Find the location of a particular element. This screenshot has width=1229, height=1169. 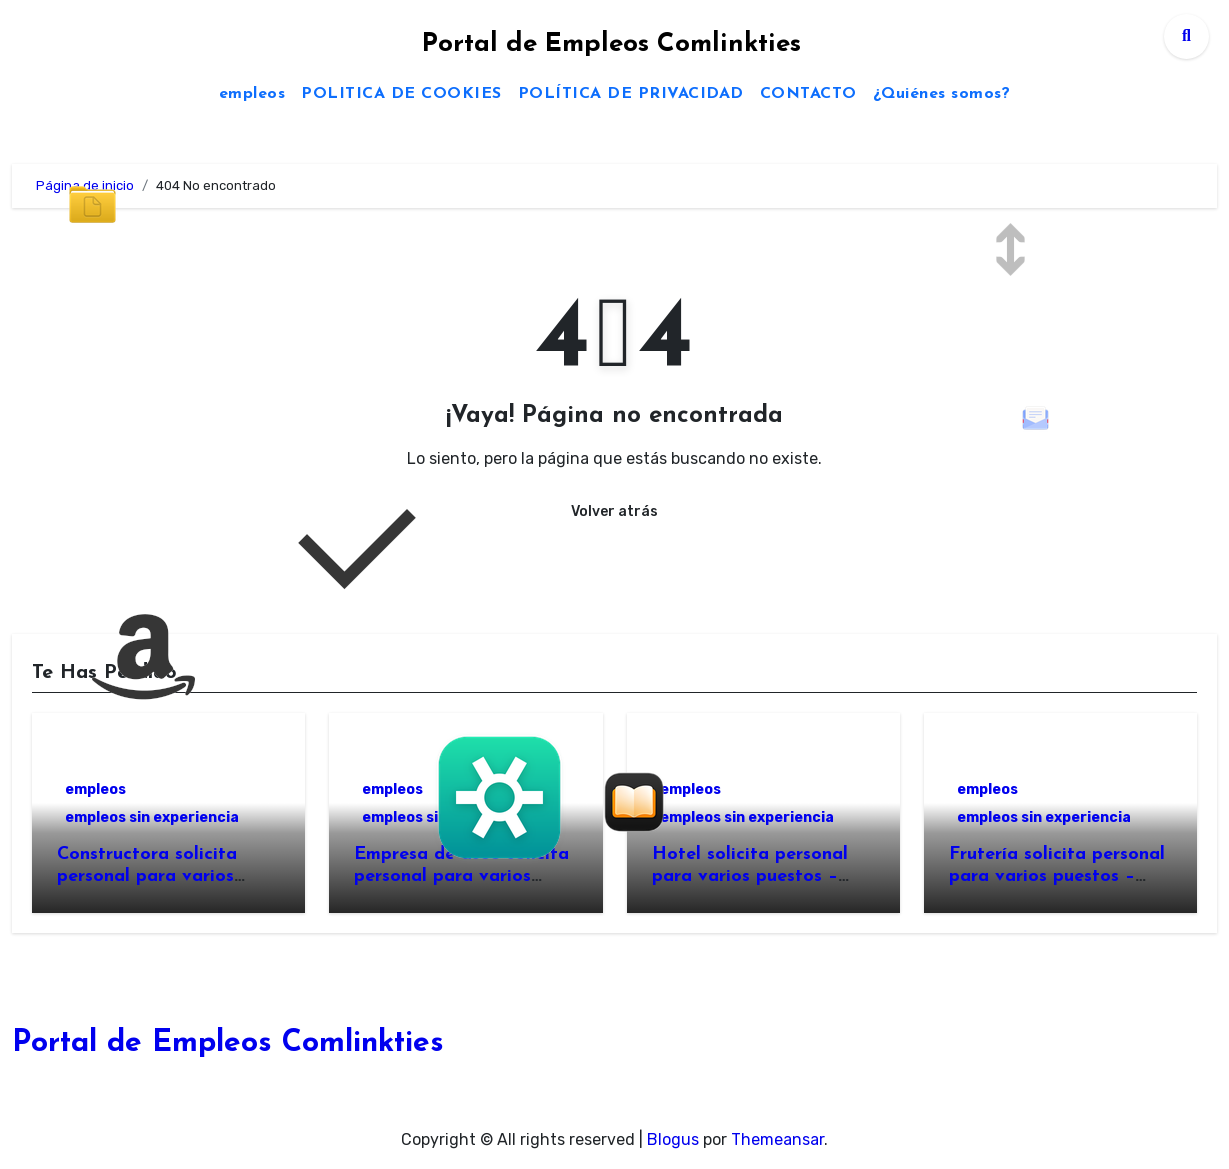

flip object vertically is located at coordinates (1010, 249).